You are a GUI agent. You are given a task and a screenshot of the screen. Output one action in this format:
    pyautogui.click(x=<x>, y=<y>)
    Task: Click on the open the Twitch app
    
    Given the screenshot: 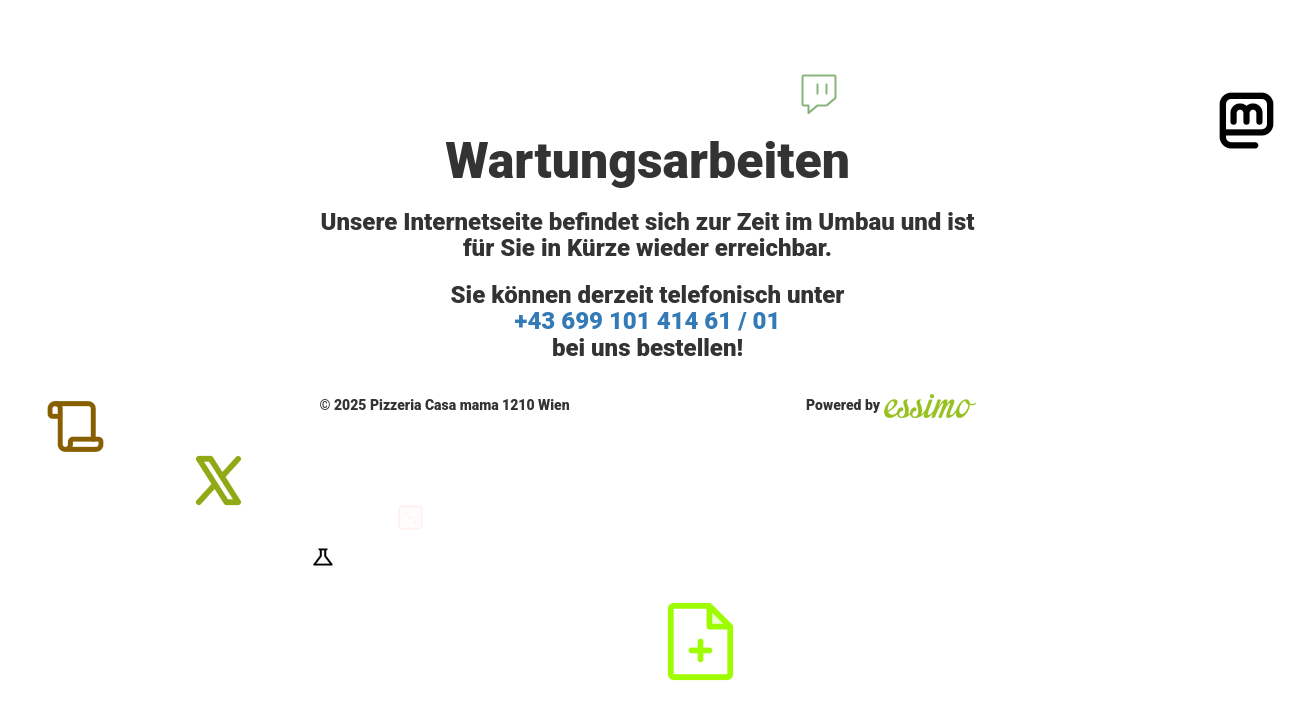 What is the action you would take?
    pyautogui.click(x=819, y=92)
    